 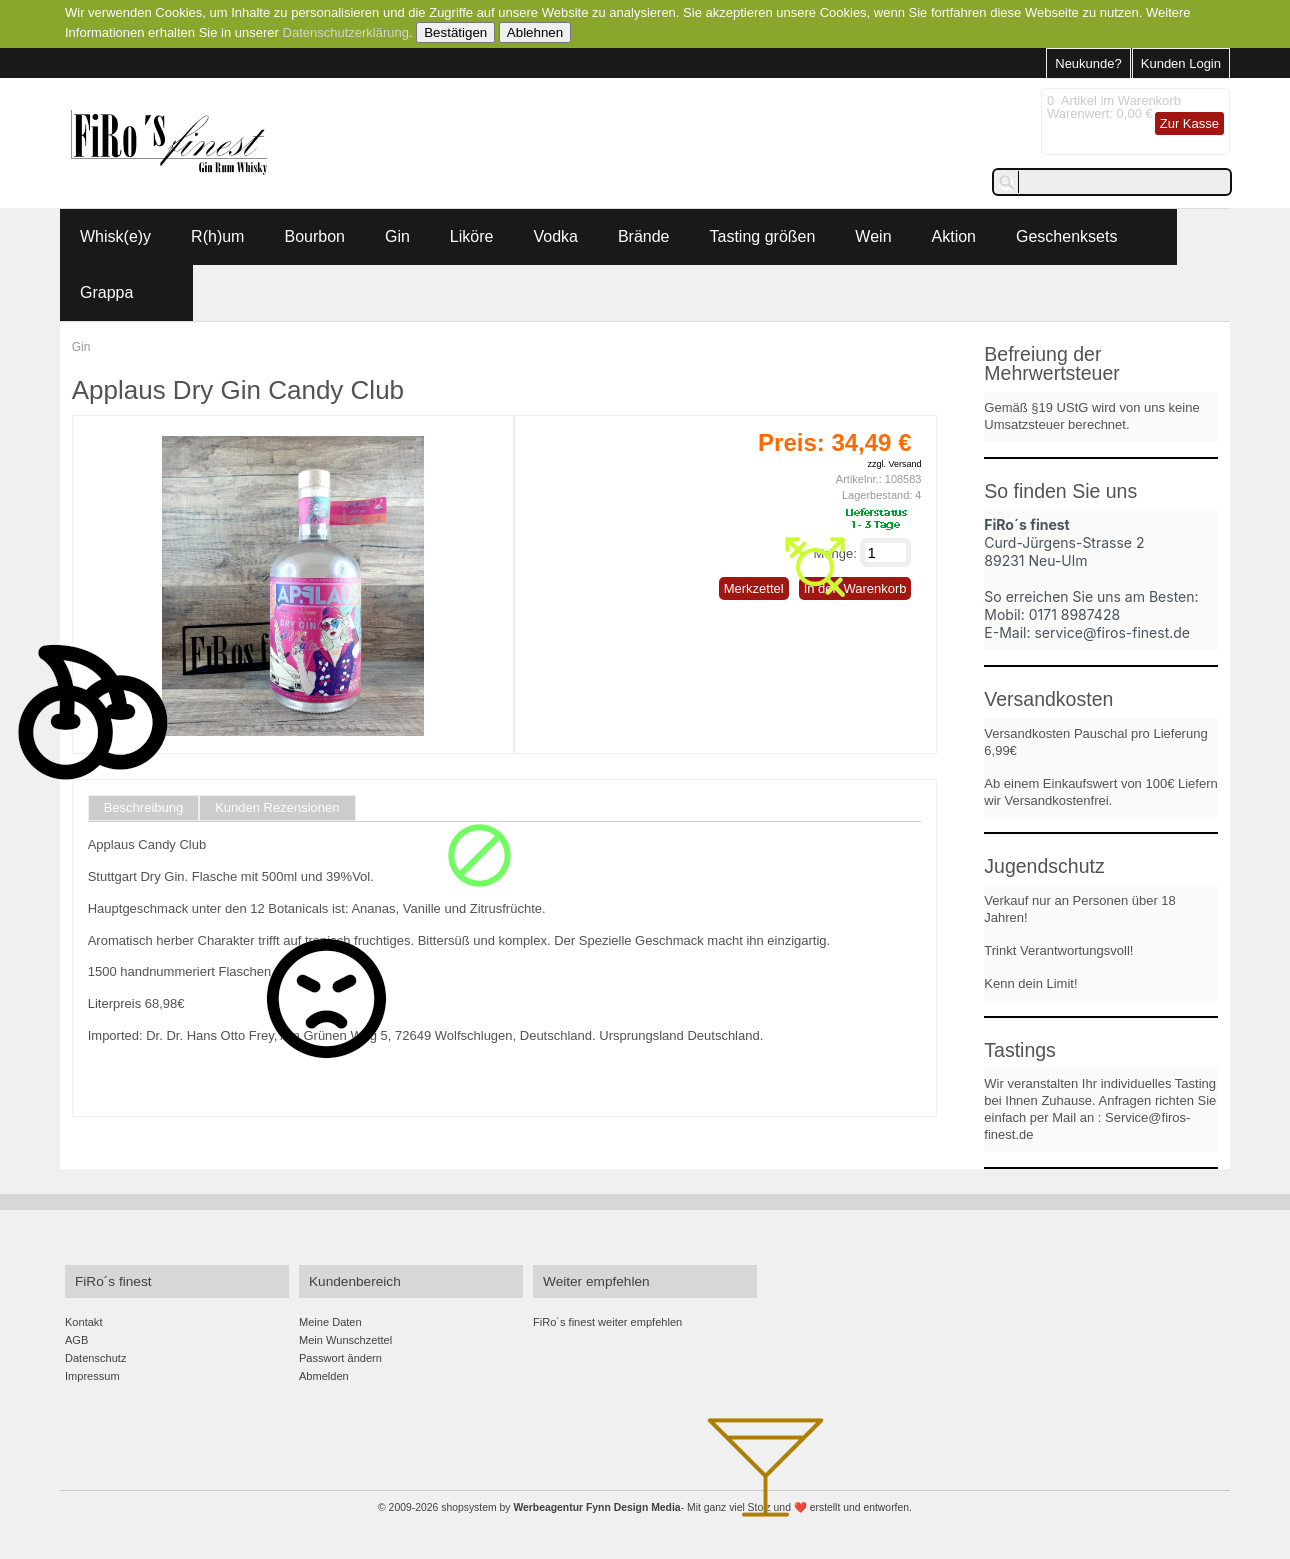 What do you see at coordinates (326, 998) in the screenshot?
I see `select angry reaction or emoji` at bounding box center [326, 998].